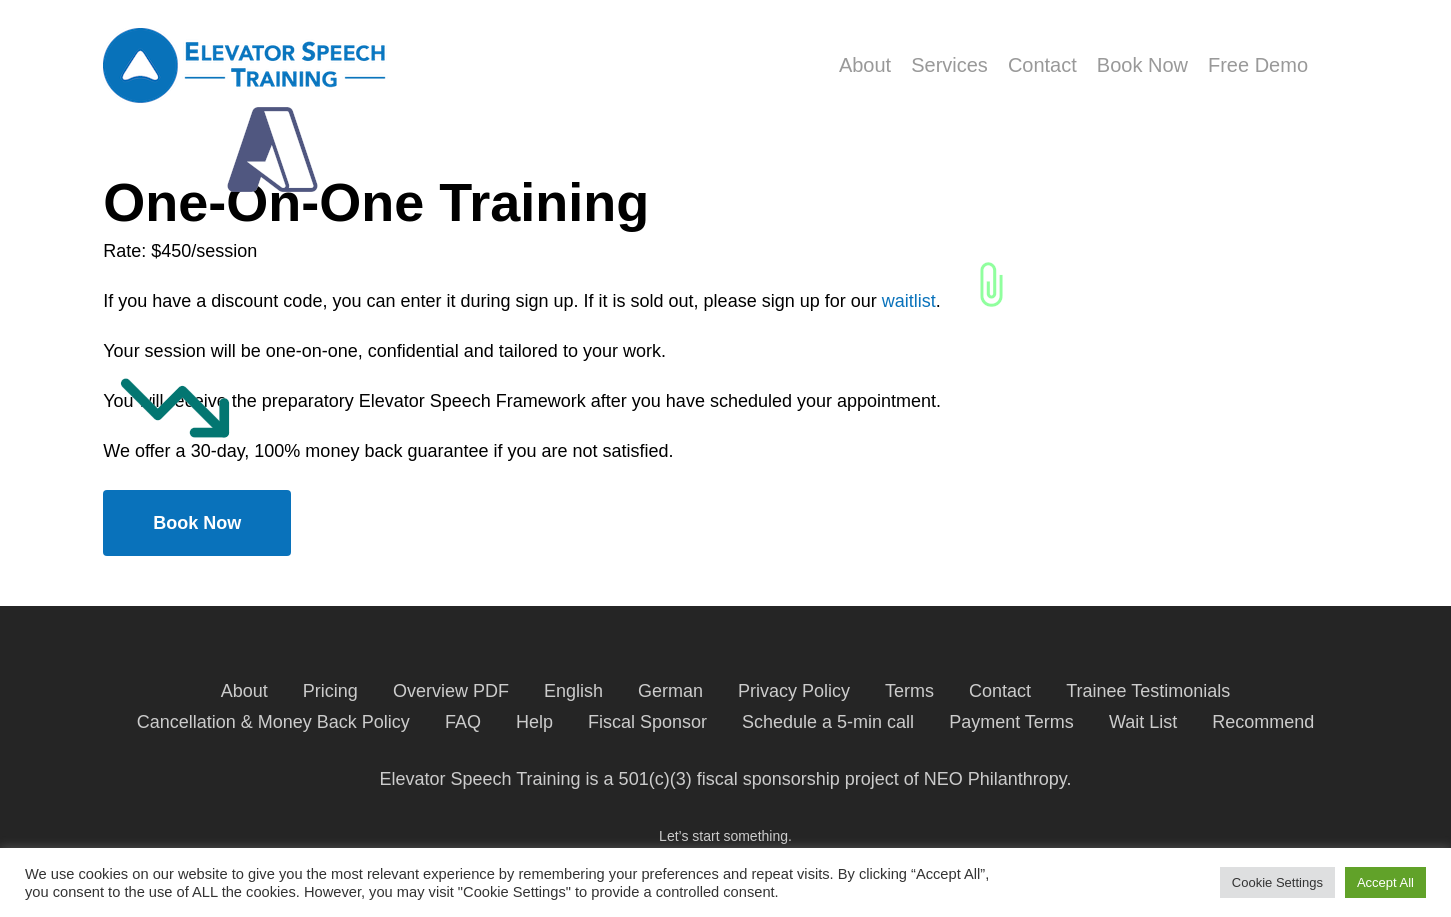 The image size is (1451, 917). I want to click on attach a file to your message, so click(991, 284).